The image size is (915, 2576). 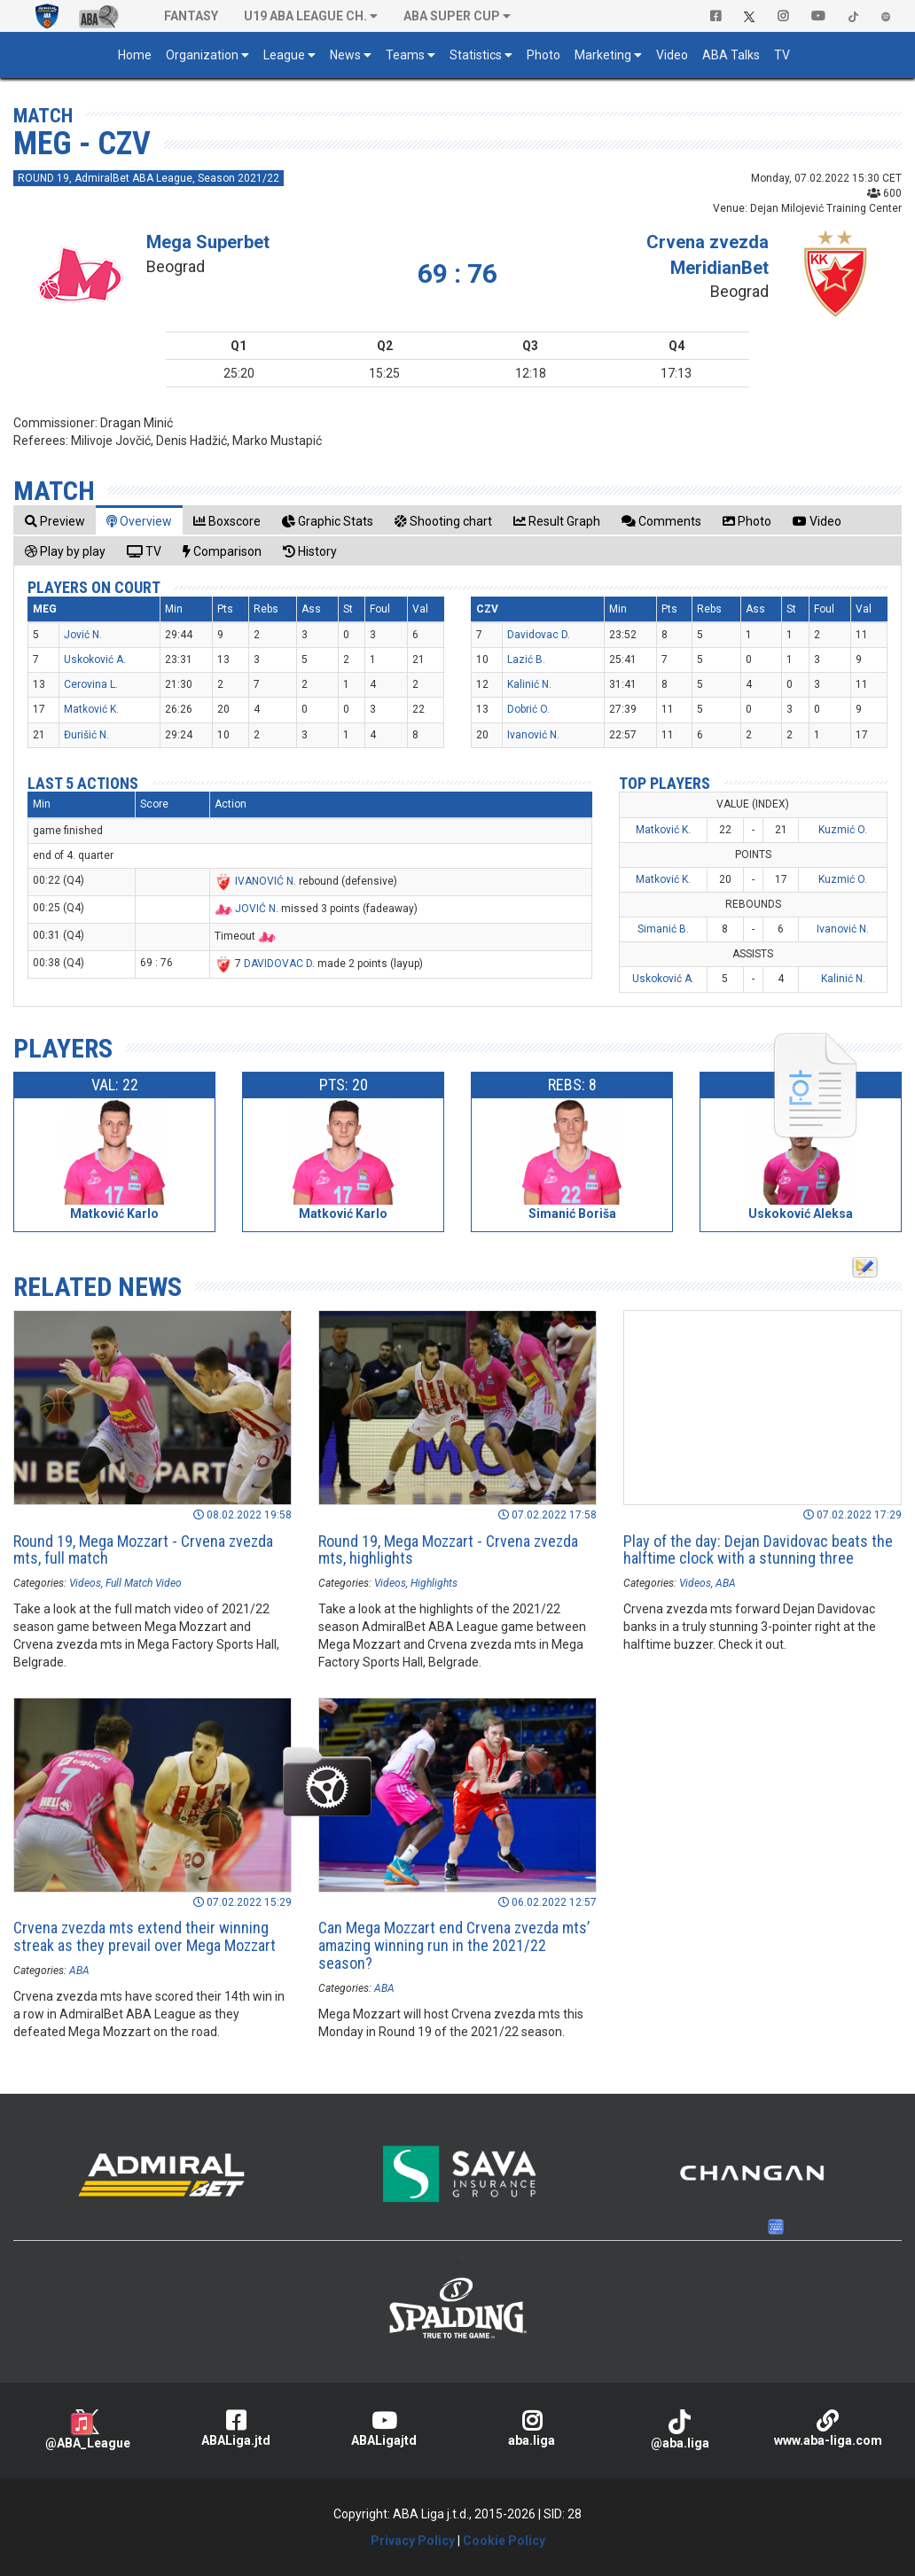 What do you see at coordinates (815, 1085) in the screenshot?
I see `hancom hangul word processor document file` at bounding box center [815, 1085].